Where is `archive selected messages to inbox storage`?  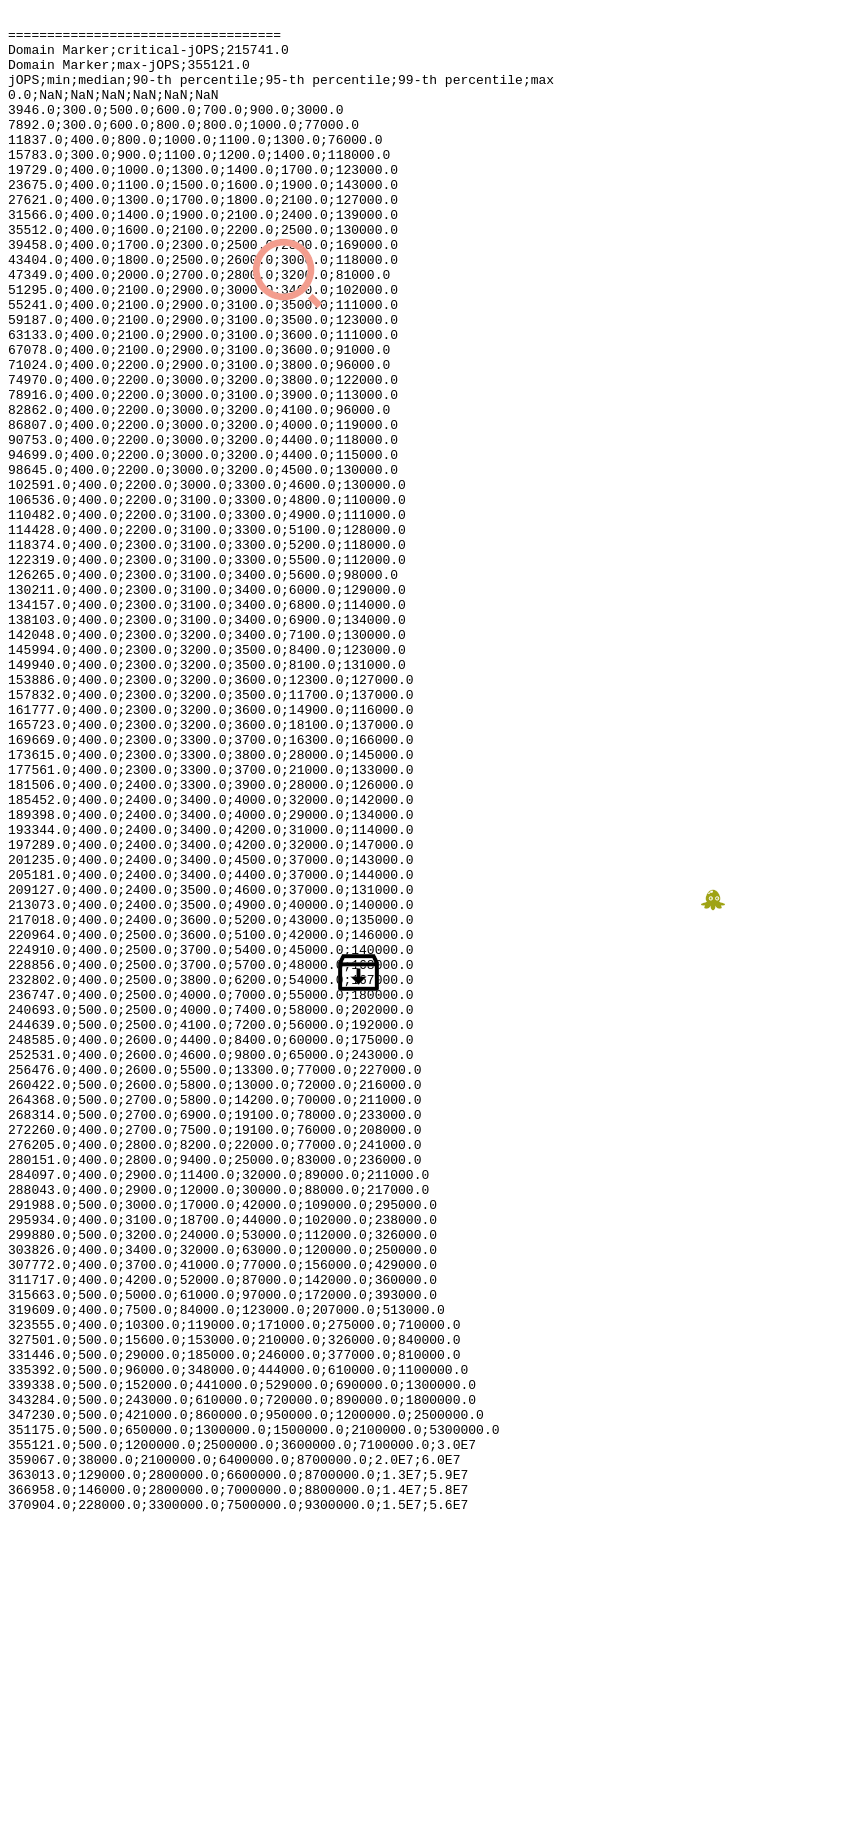
archive selected messages to inbox storage is located at coordinates (358, 972).